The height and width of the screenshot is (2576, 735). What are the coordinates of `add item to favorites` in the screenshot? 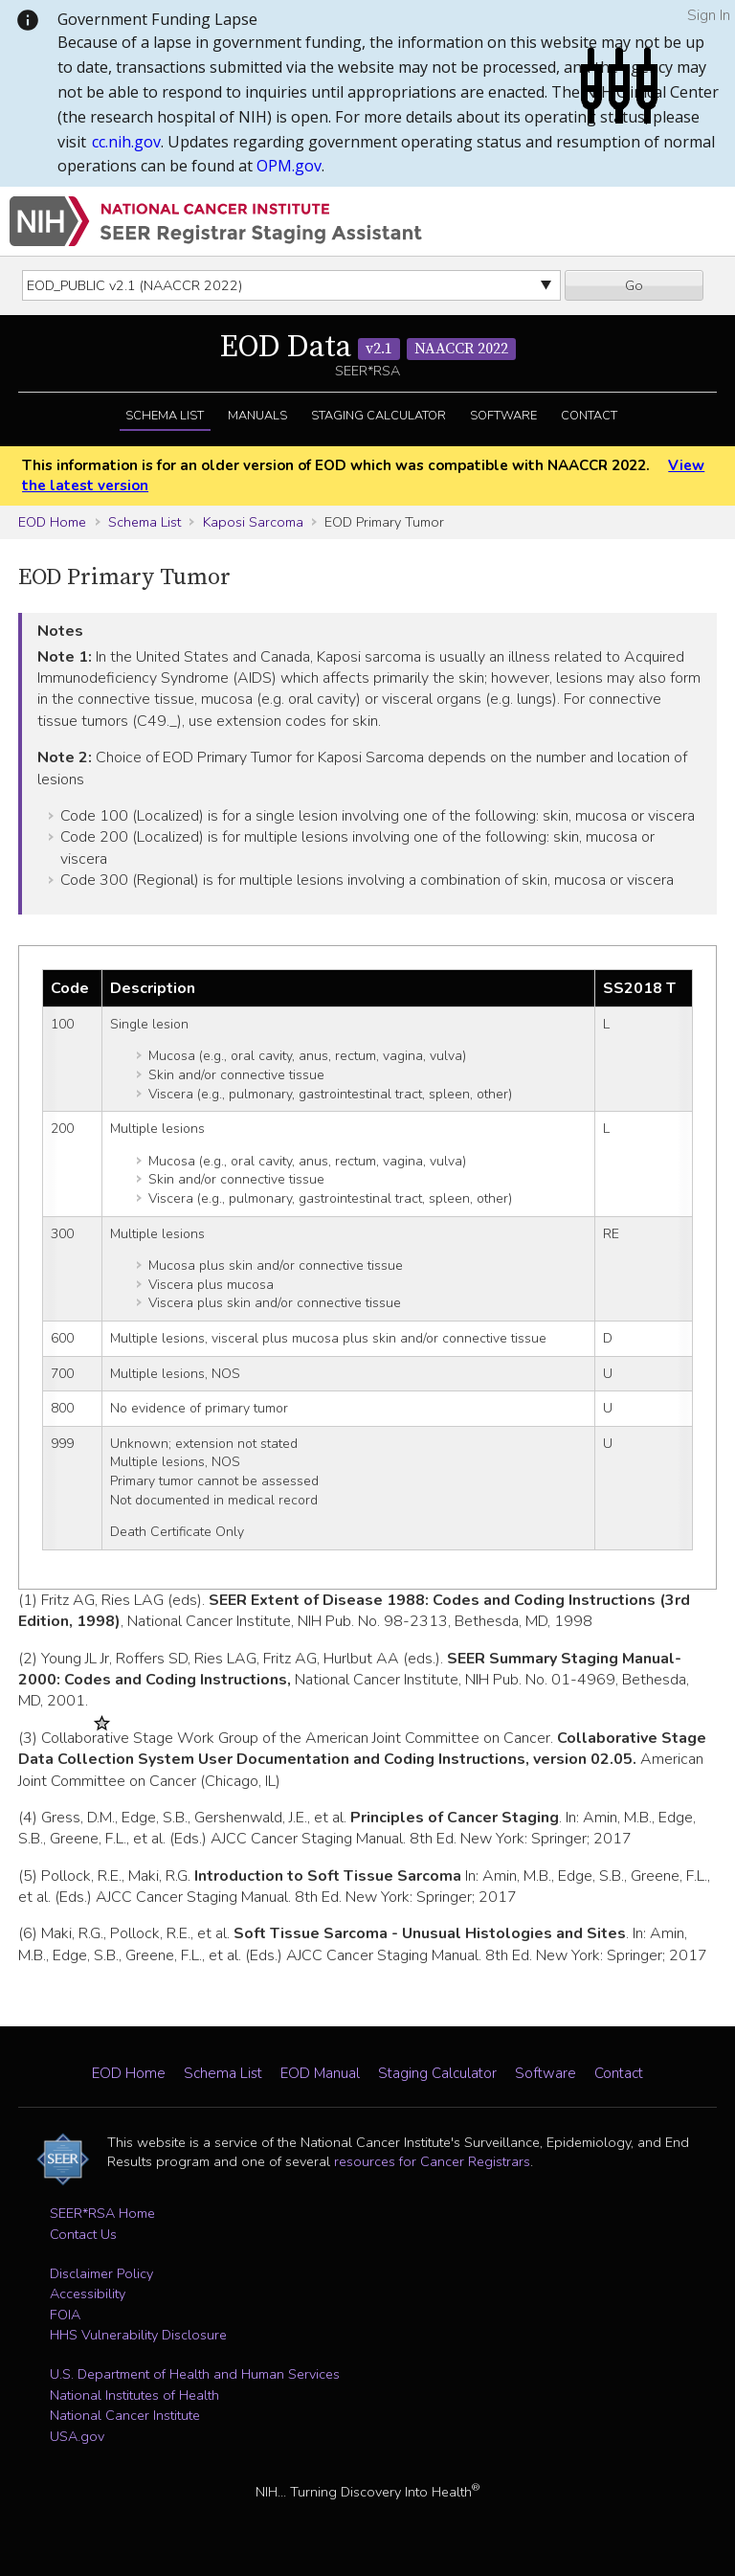 It's located at (101, 1723).